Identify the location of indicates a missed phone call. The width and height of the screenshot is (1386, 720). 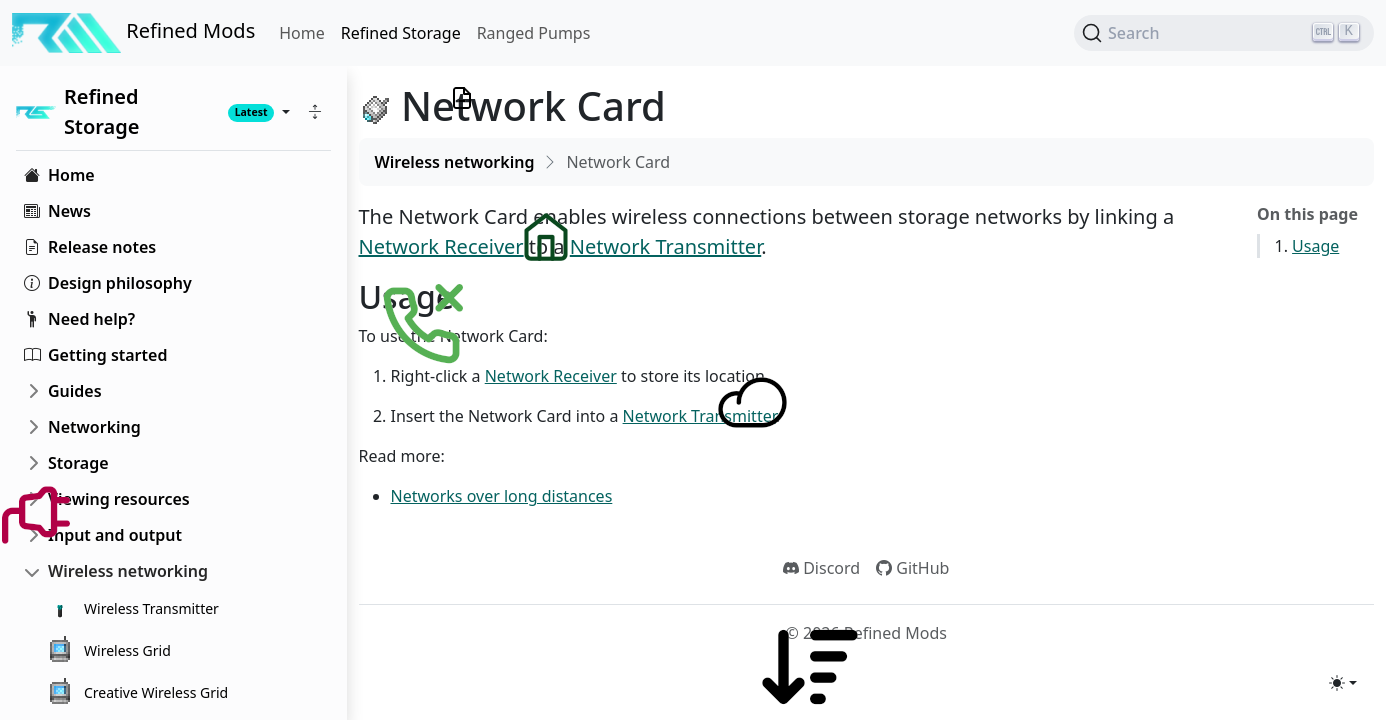
(421, 325).